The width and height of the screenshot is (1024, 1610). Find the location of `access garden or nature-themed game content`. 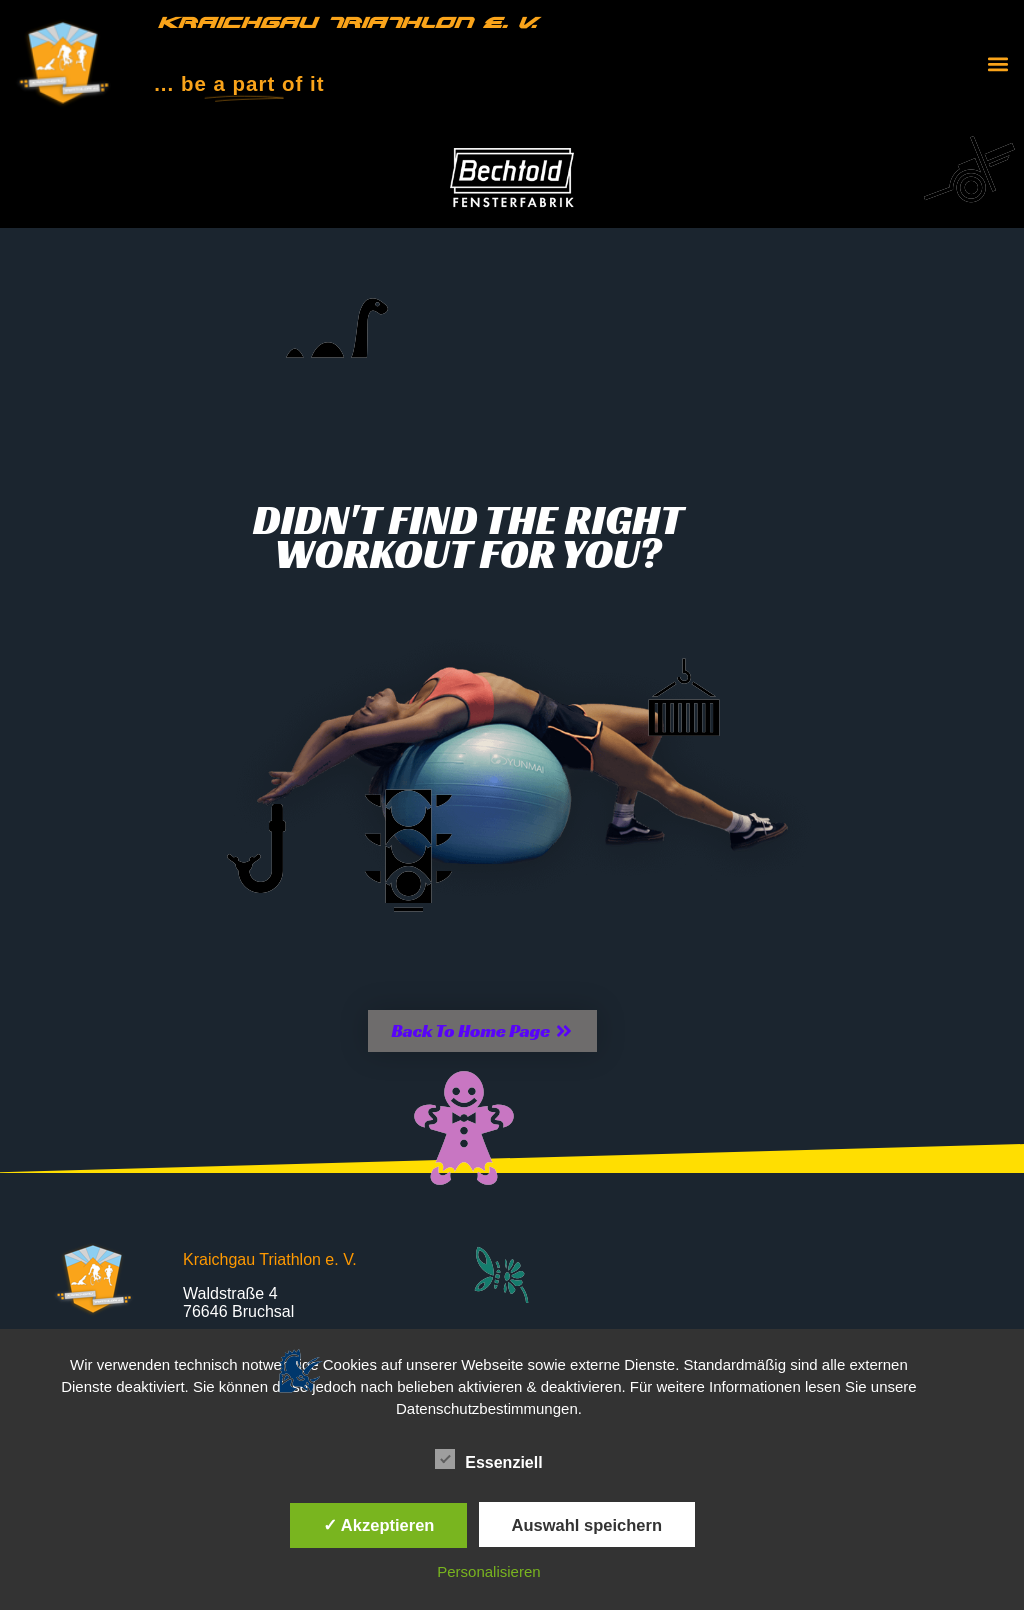

access garden or nature-themed game content is located at coordinates (500, 1274).